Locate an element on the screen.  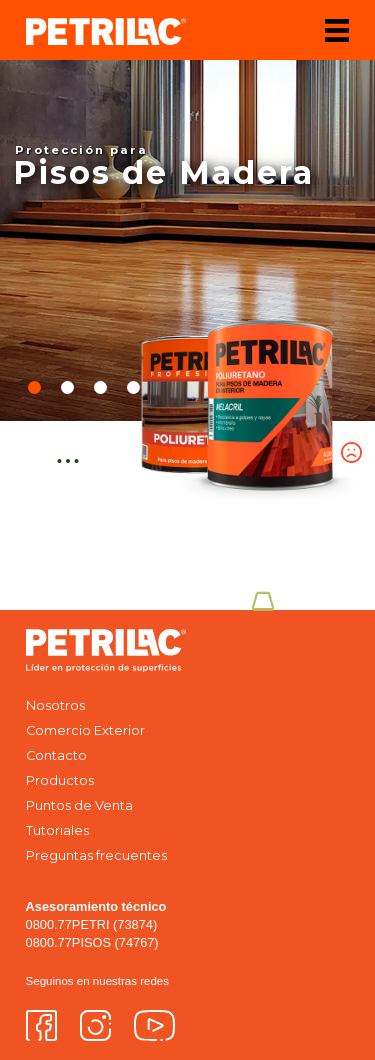
submit negative feedback or rating is located at coordinates (351, 452).